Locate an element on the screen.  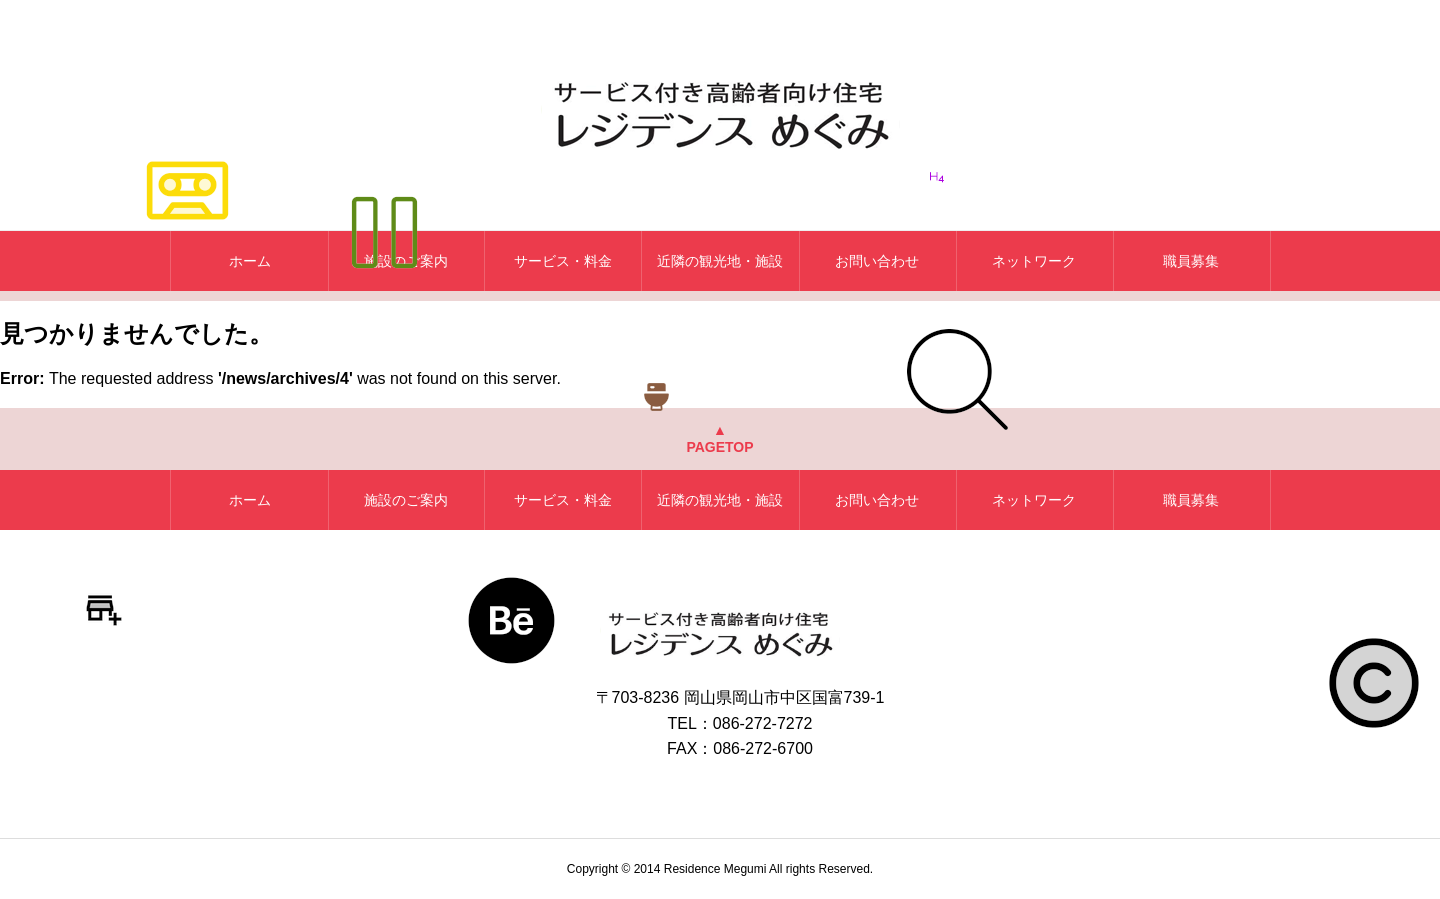
access audio recordings or voice memos is located at coordinates (187, 190).